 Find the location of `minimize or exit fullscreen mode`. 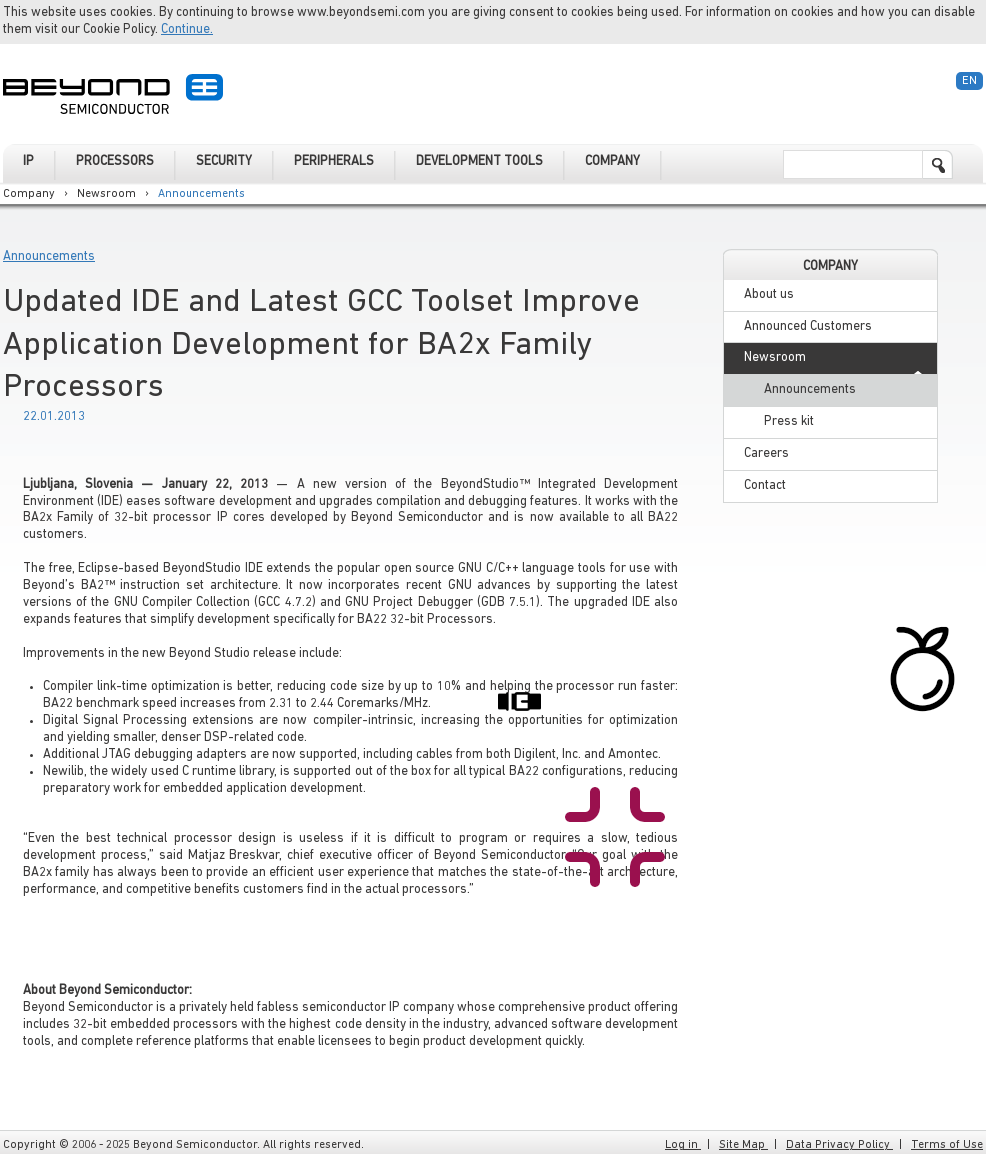

minimize or exit fullscreen mode is located at coordinates (615, 837).